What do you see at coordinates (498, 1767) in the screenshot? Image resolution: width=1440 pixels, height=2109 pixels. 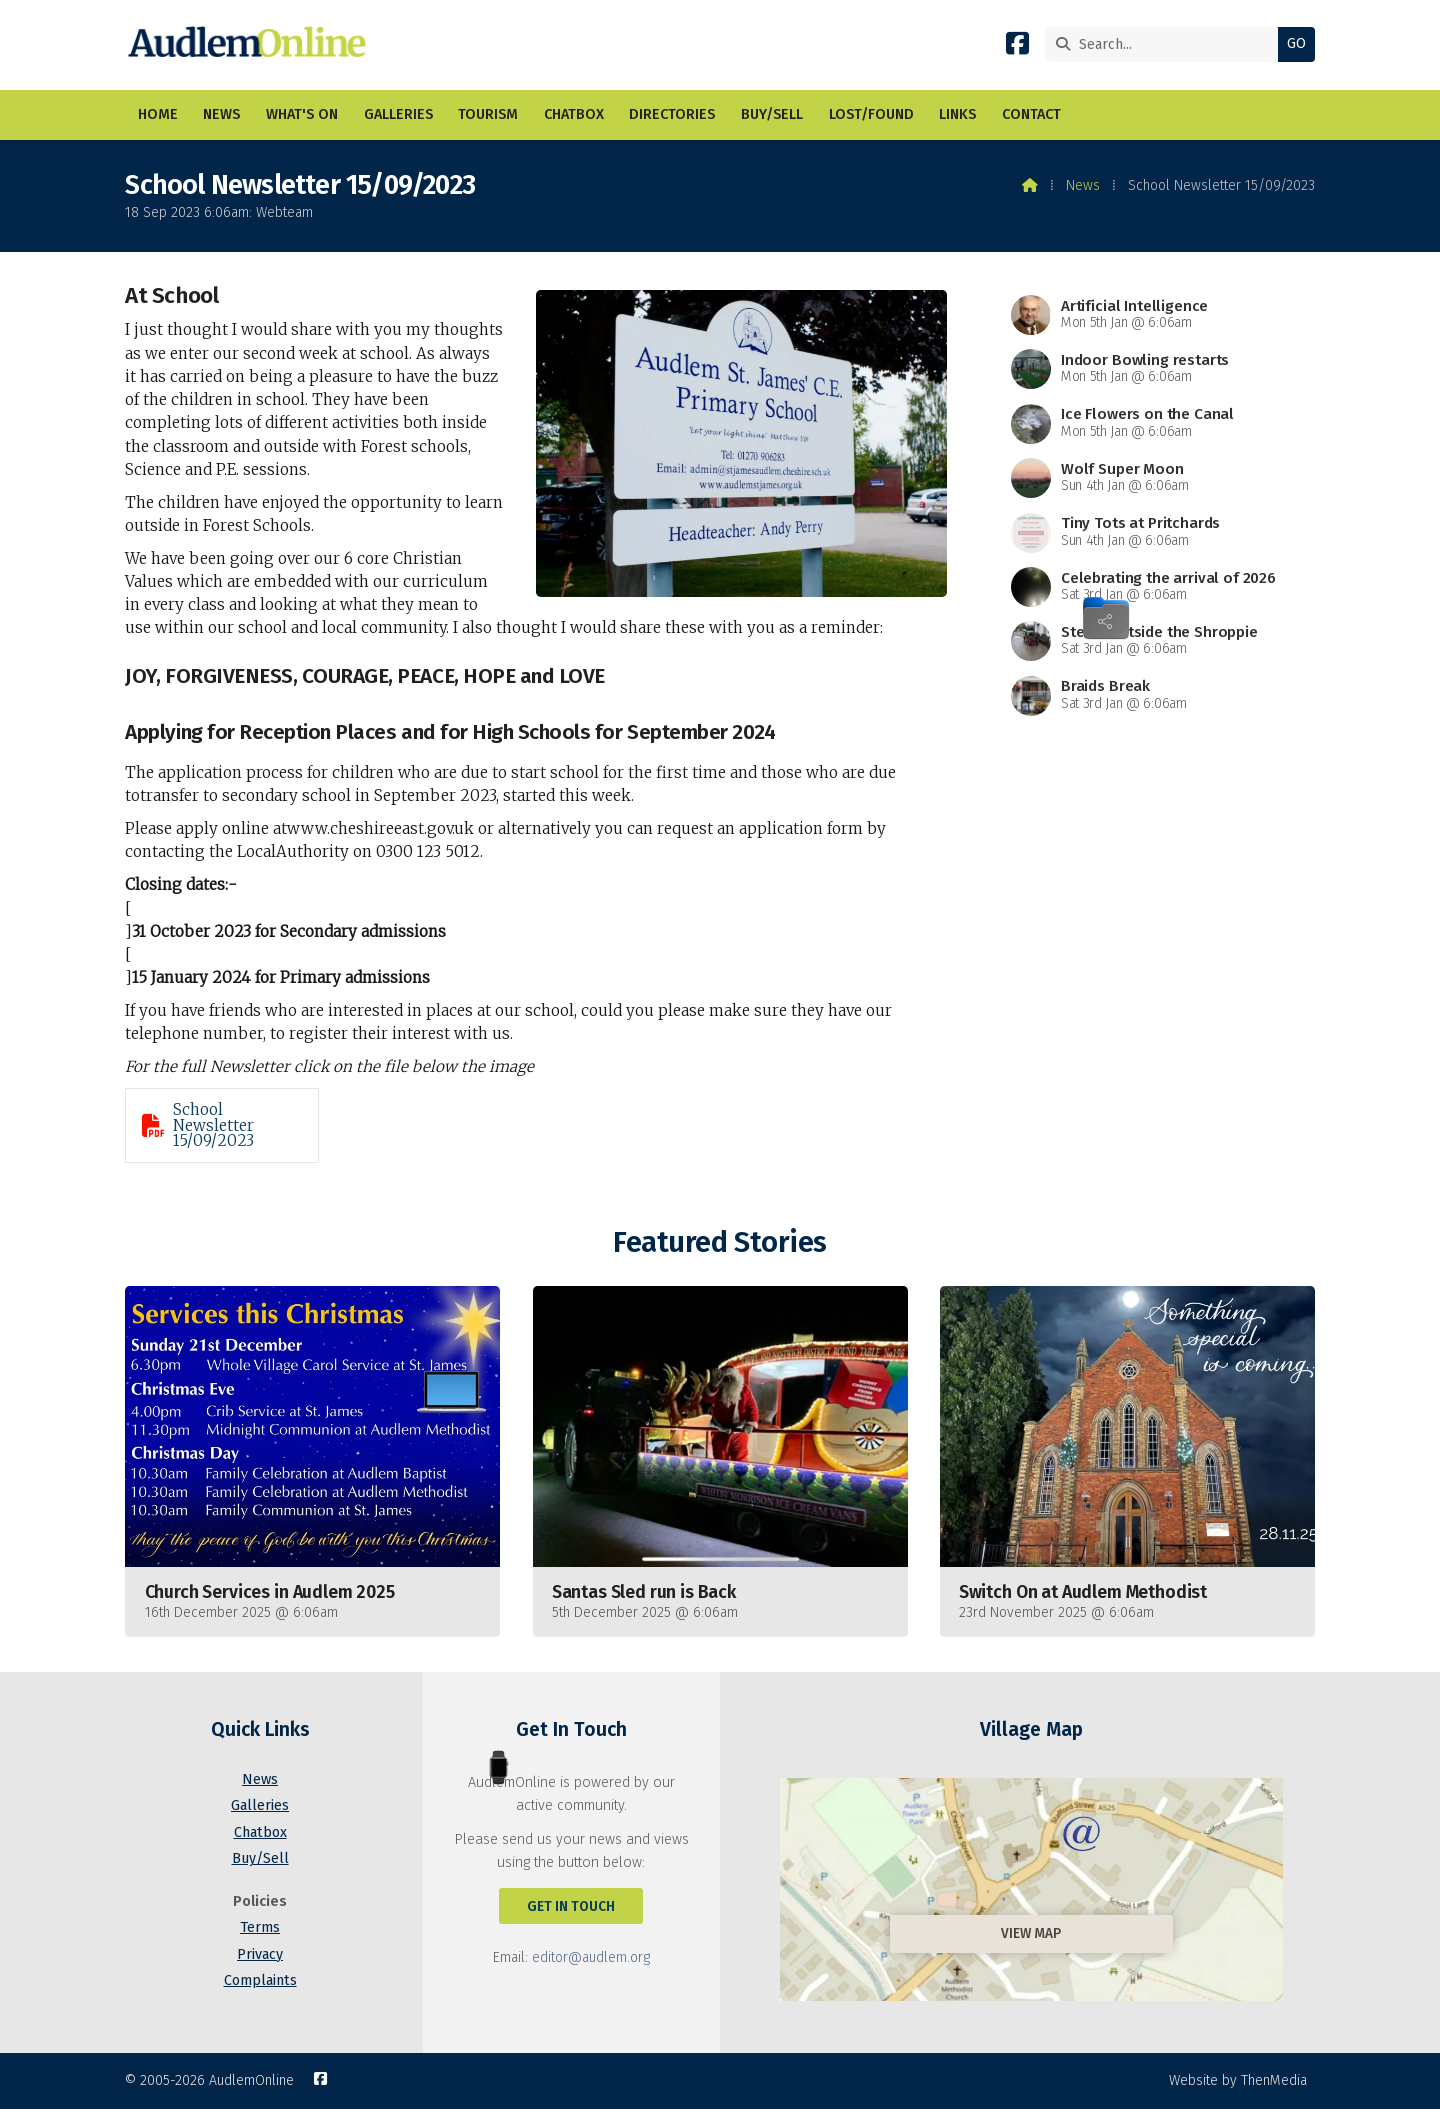 I see `apple watch device icon` at bounding box center [498, 1767].